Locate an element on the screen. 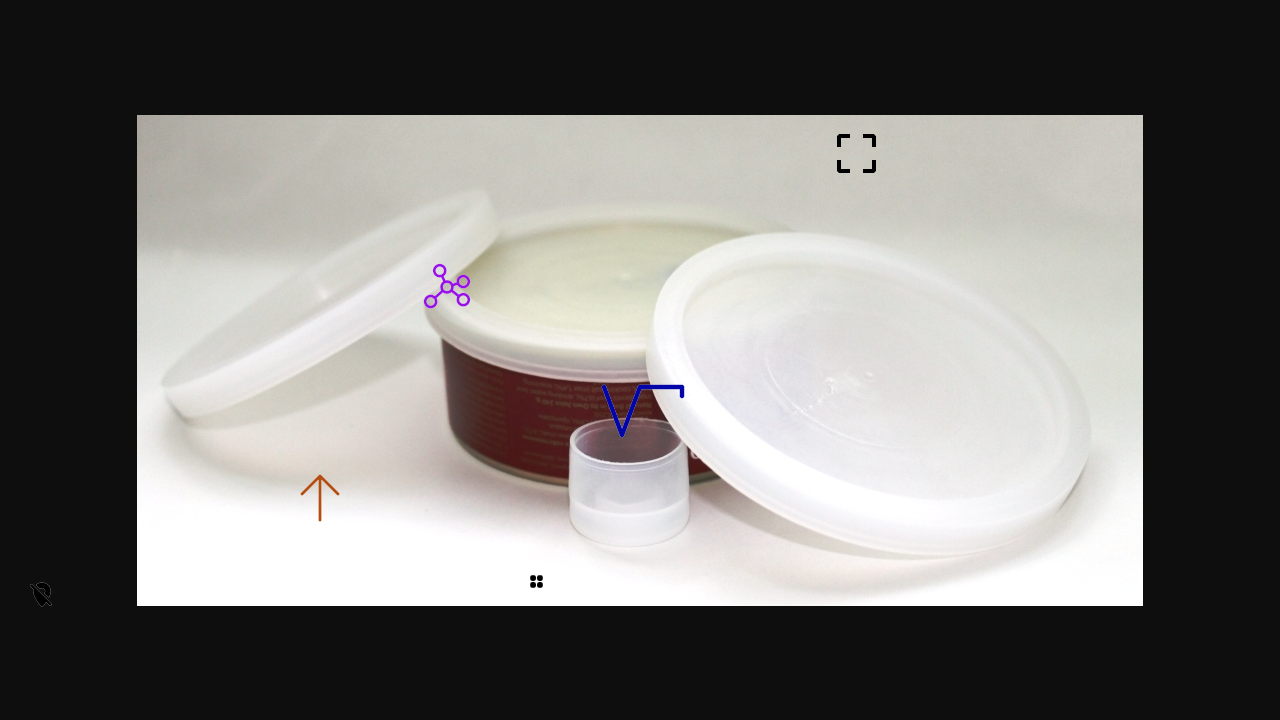 This screenshot has height=720, width=1280. view network connections or relationships is located at coordinates (447, 287).